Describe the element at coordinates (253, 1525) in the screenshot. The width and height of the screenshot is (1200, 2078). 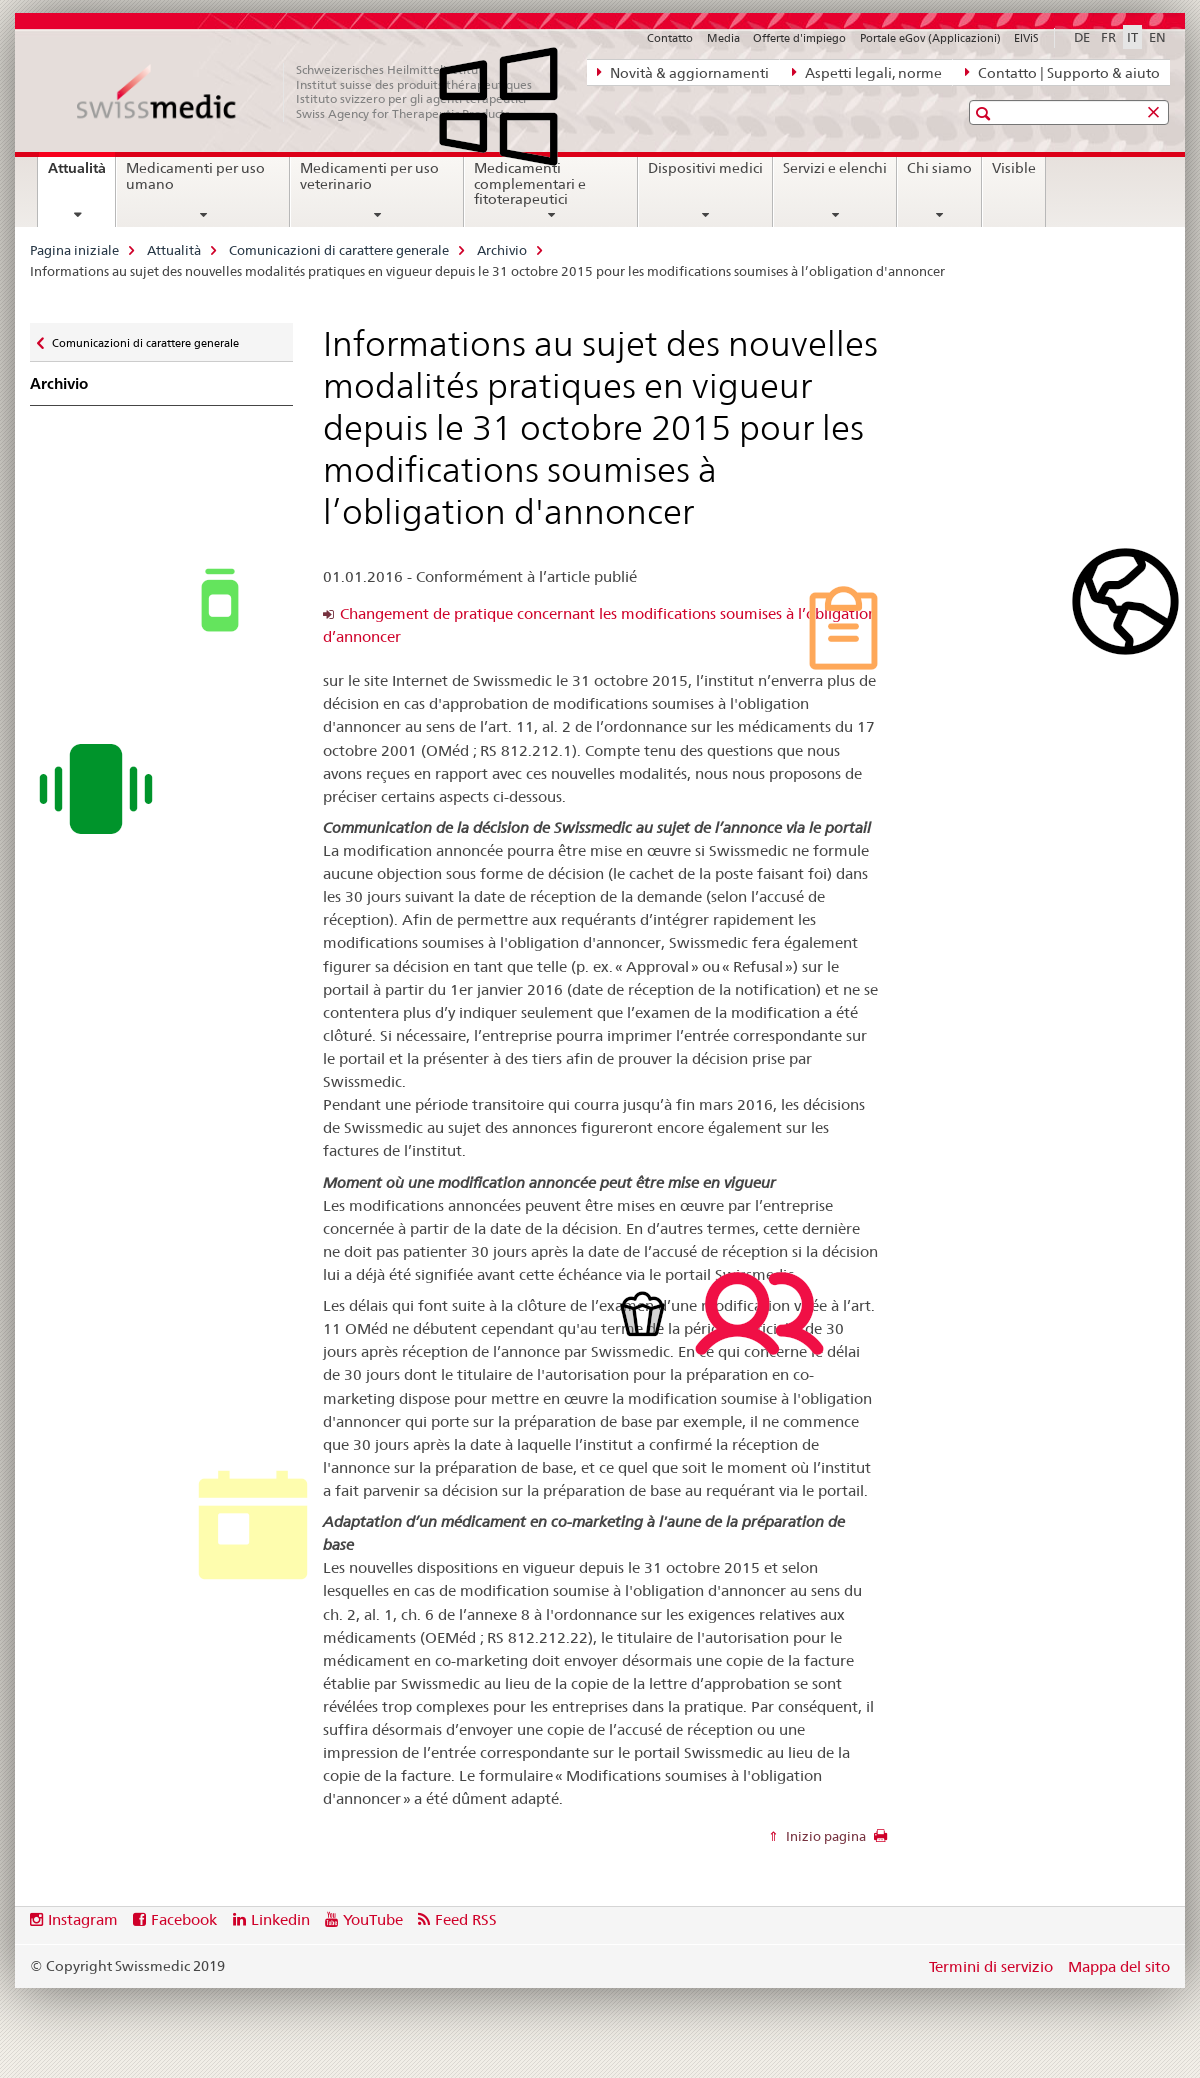
I see `view today's date or events` at that location.